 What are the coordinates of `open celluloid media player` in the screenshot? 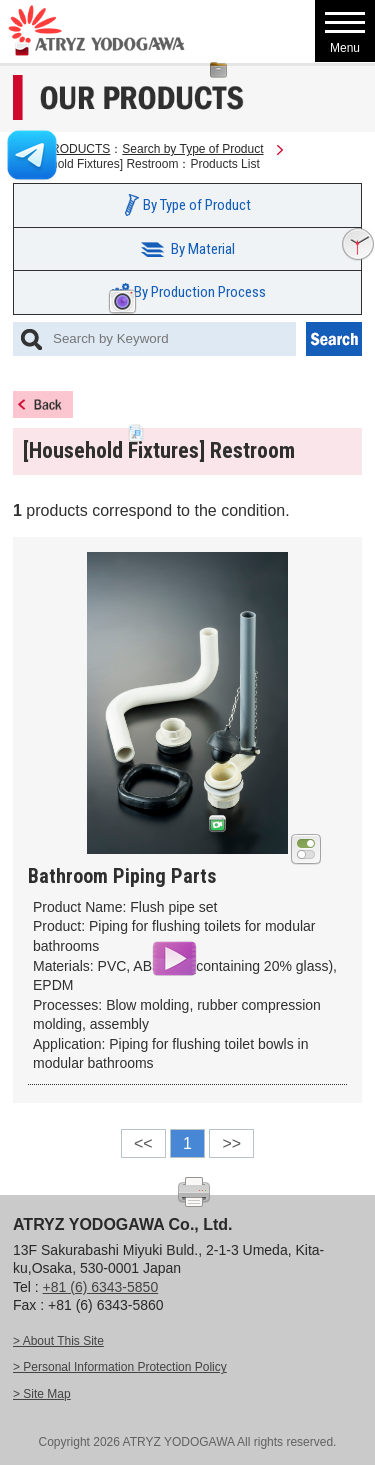 It's located at (174, 958).